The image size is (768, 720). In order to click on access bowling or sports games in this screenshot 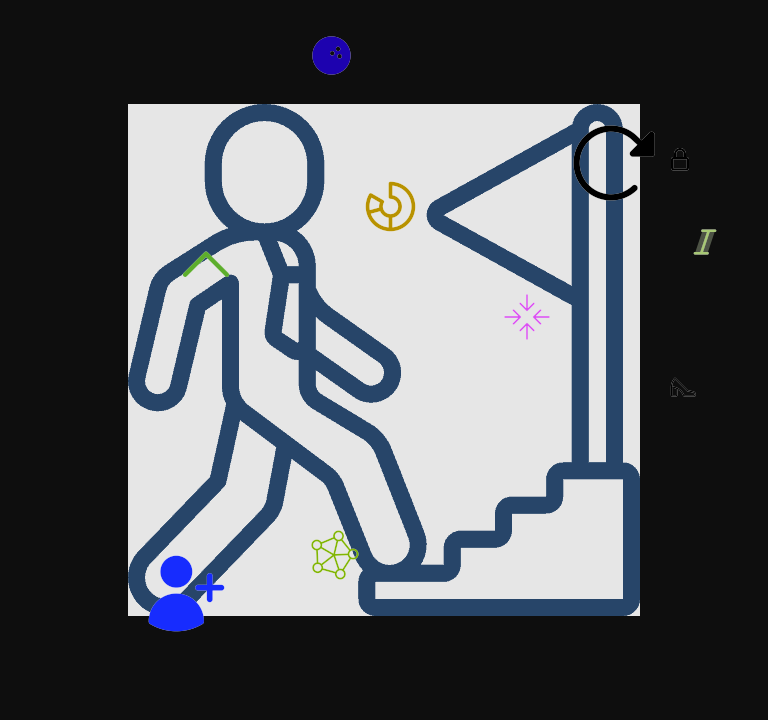, I will do `click(331, 55)`.